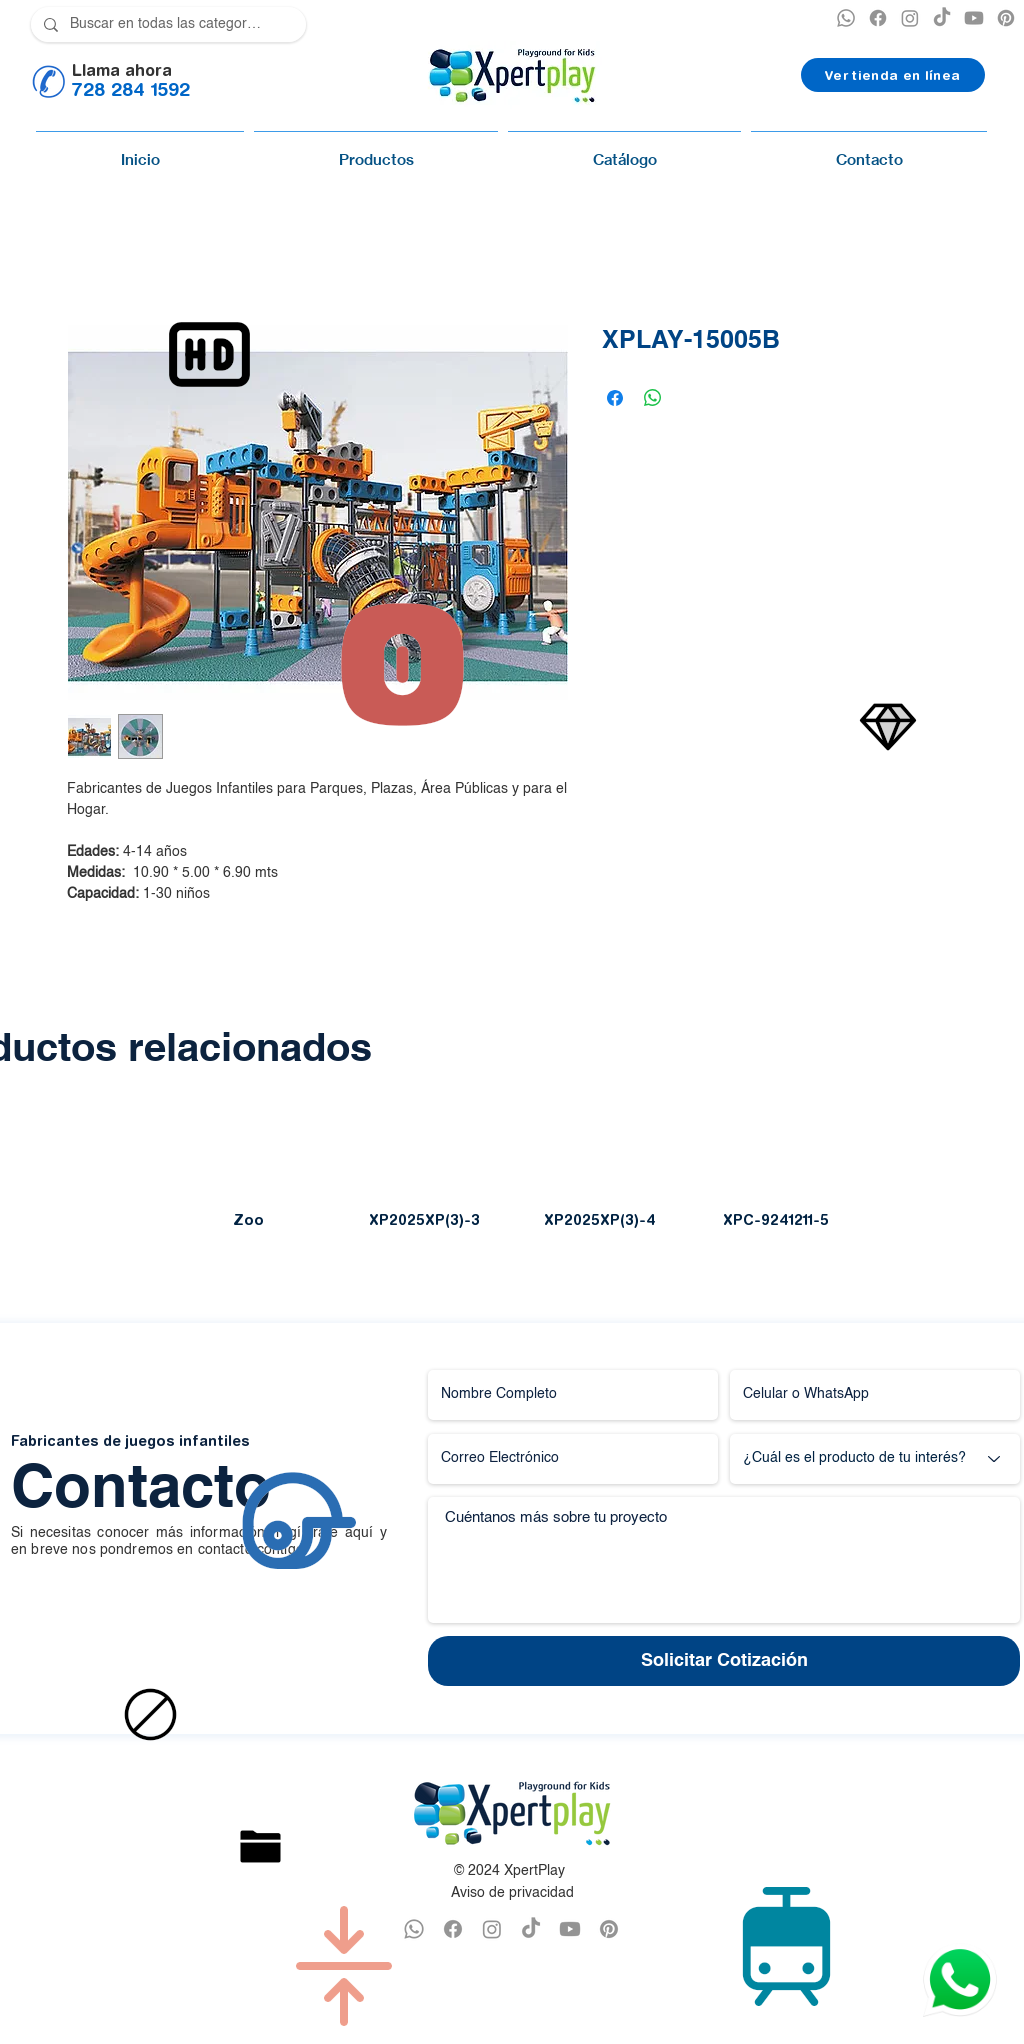  What do you see at coordinates (888, 726) in the screenshot?
I see `open sketch app` at bounding box center [888, 726].